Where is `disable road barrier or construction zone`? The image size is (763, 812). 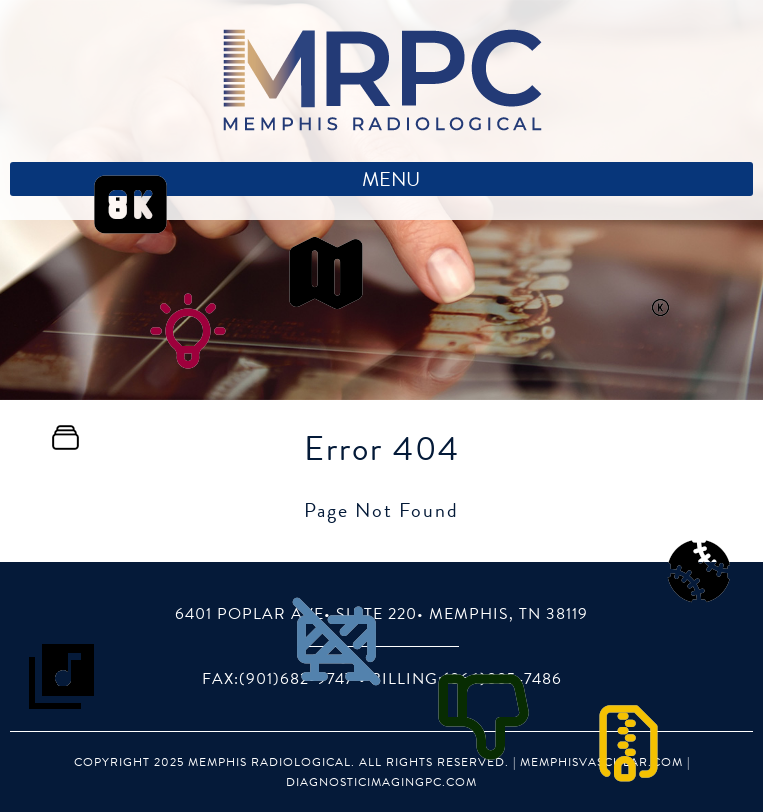
disable road barrier or construction zone is located at coordinates (336, 641).